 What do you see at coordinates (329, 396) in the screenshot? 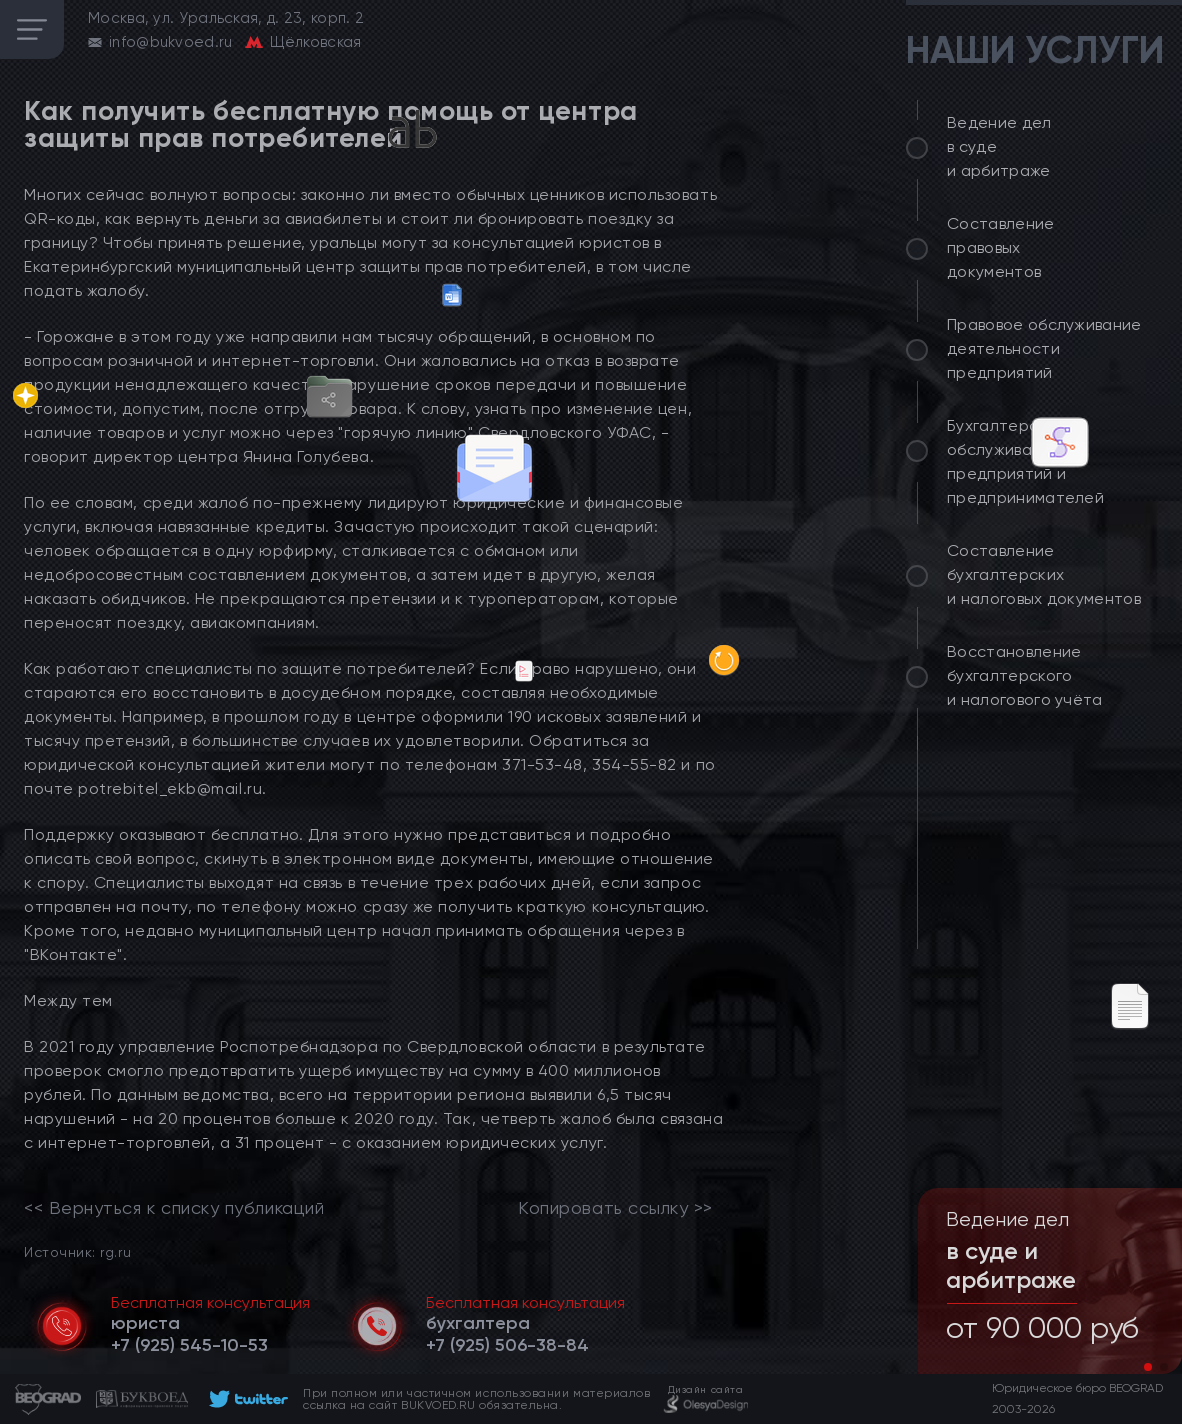
I see `open your public shared folder` at bounding box center [329, 396].